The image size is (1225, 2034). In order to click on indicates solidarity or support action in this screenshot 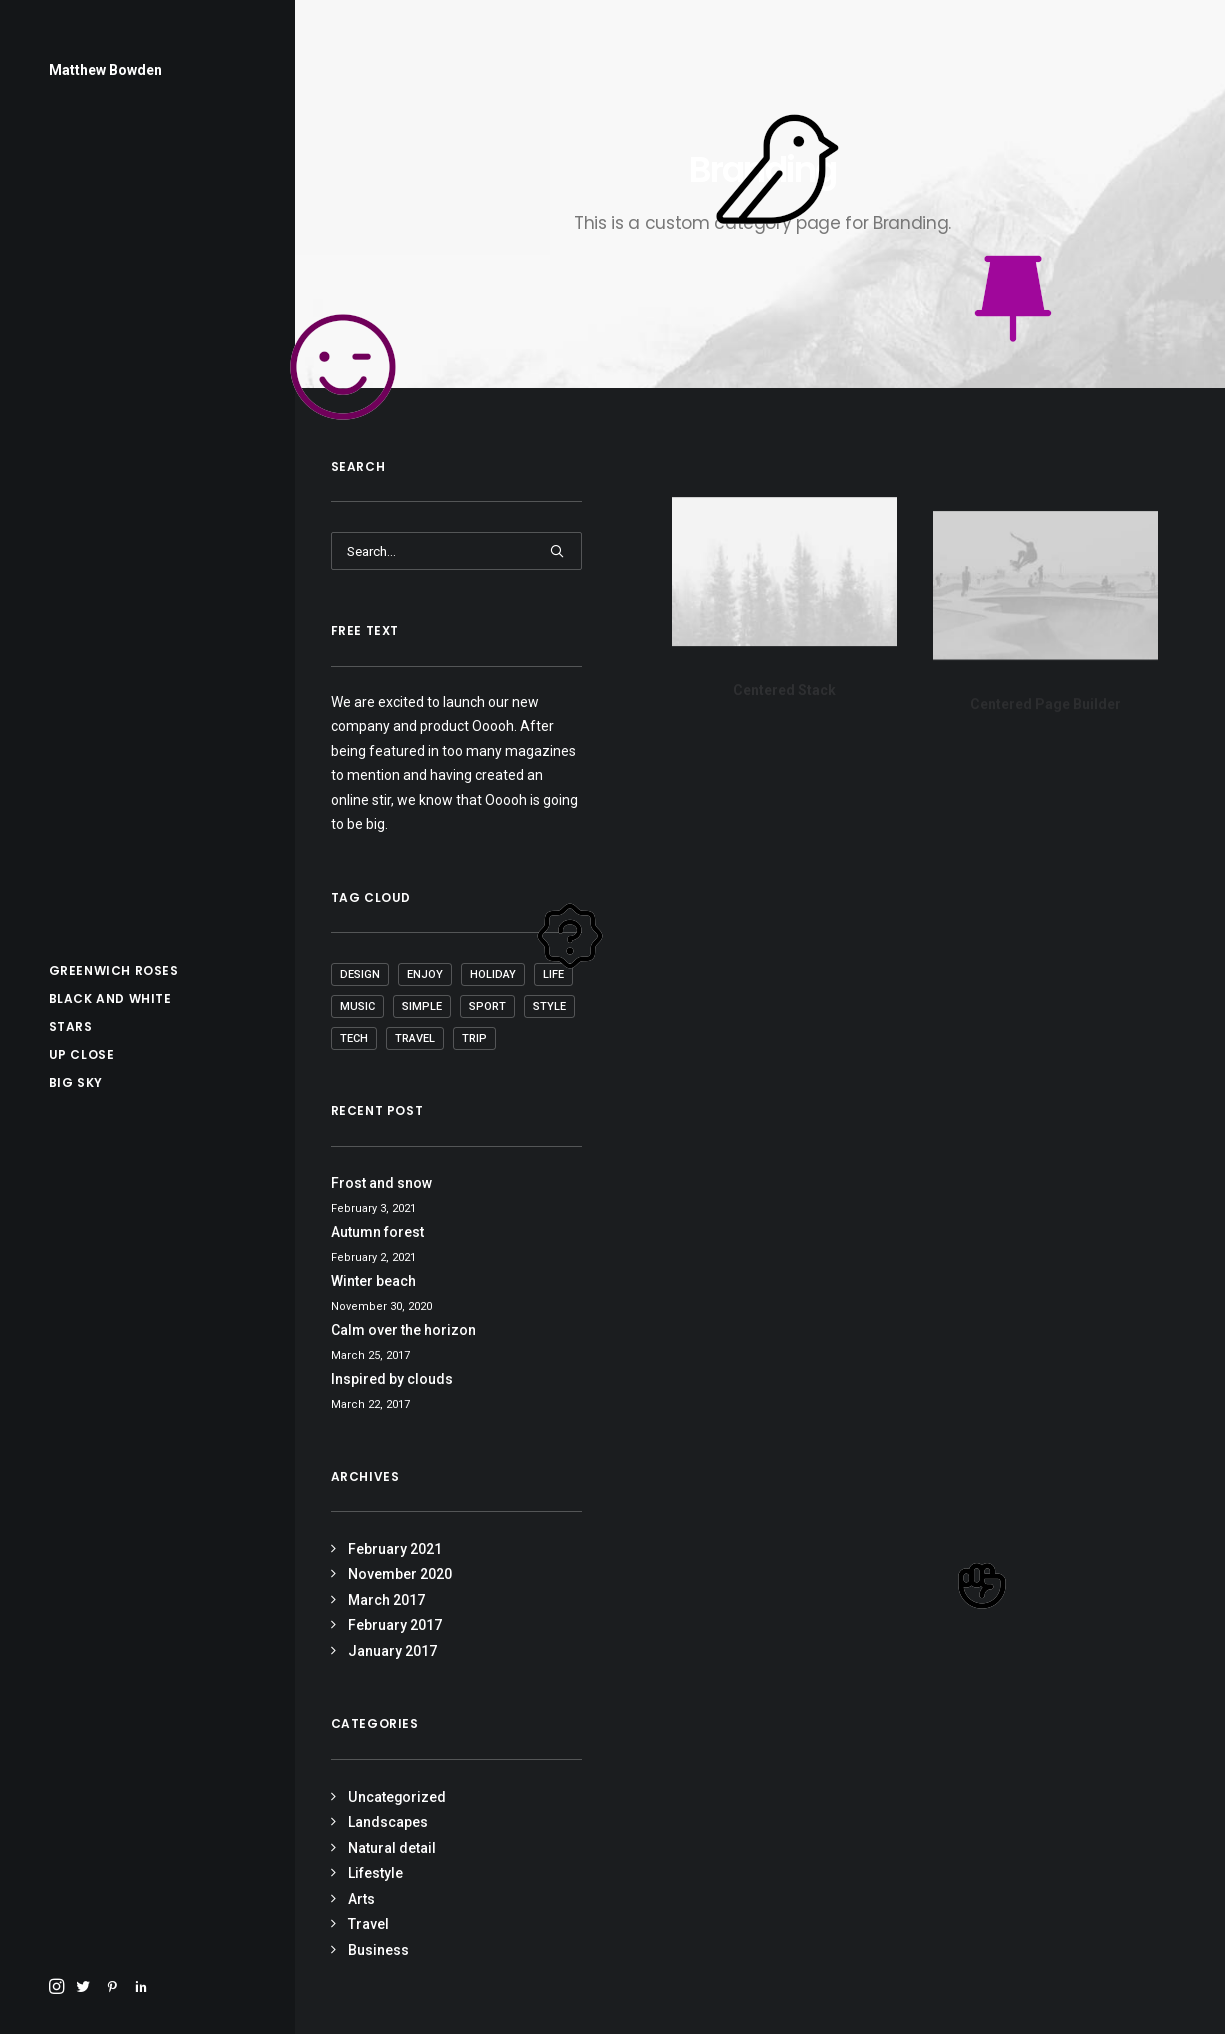, I will do `click(982, 1585)`.